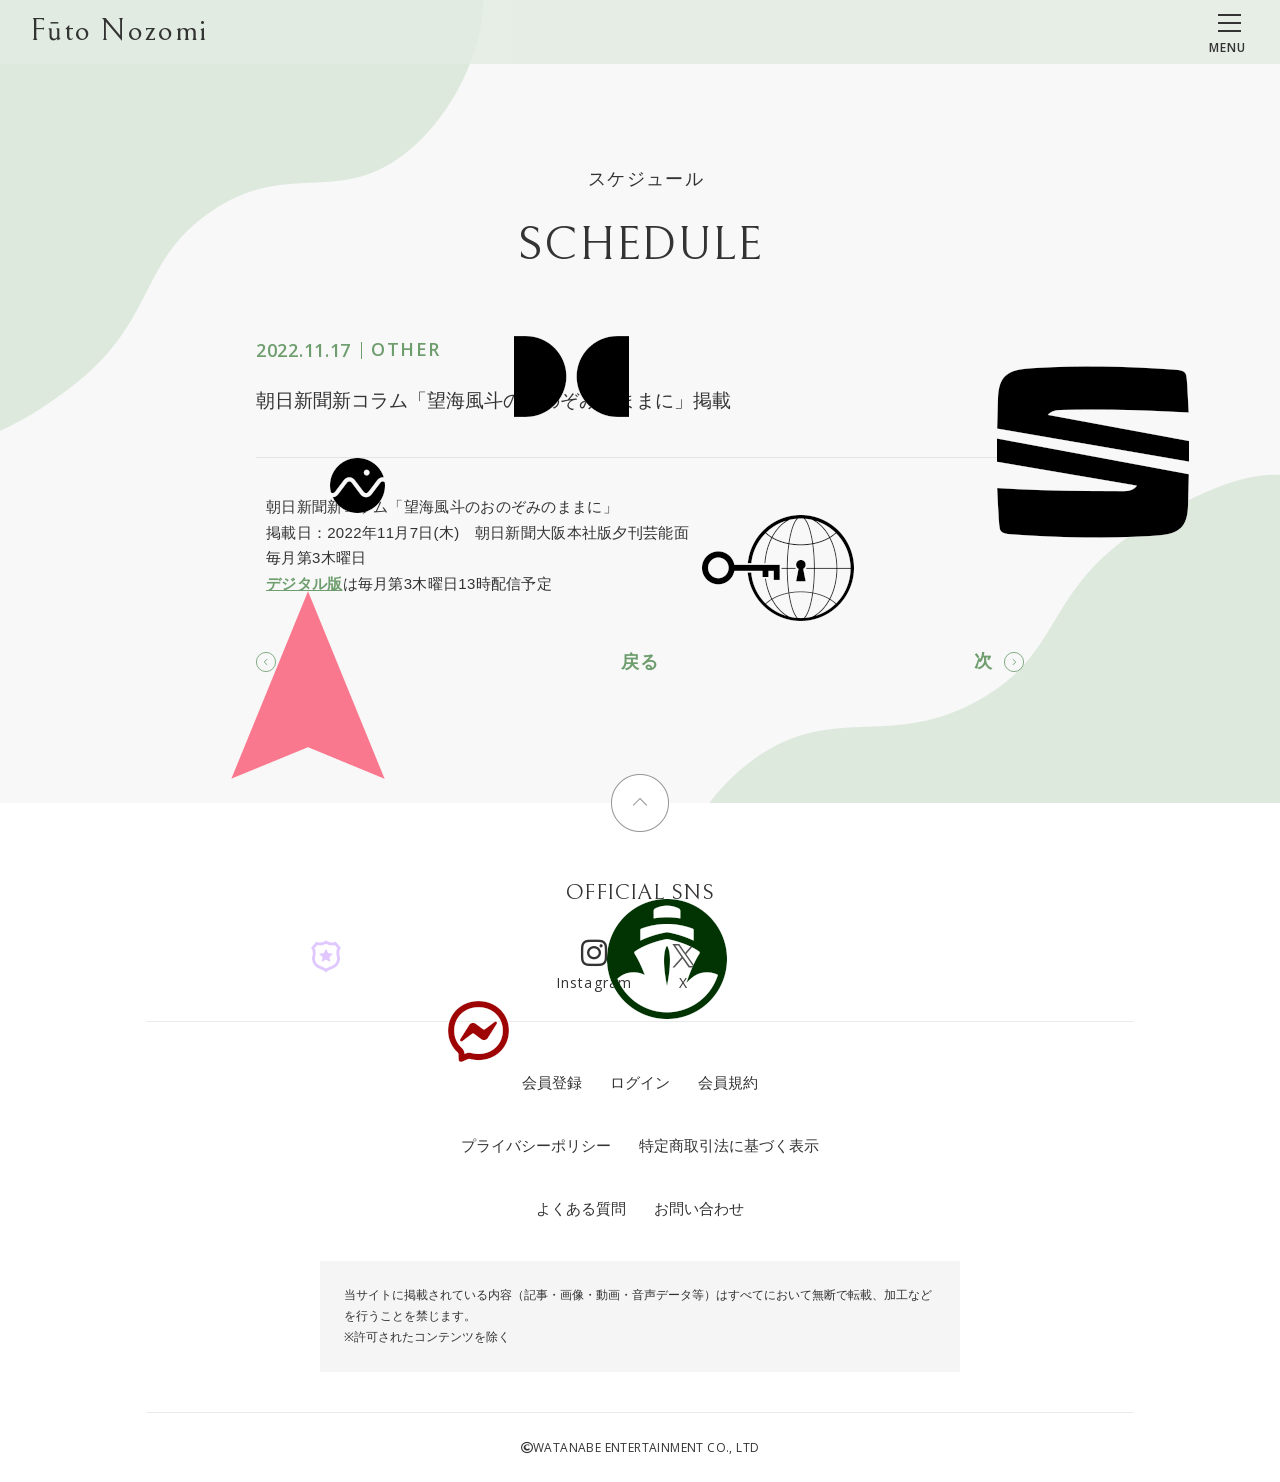  Describe the element at coordinates (778, 568) in the screenshot. I see `sign in with webauthn passwordless authentication` at that location.